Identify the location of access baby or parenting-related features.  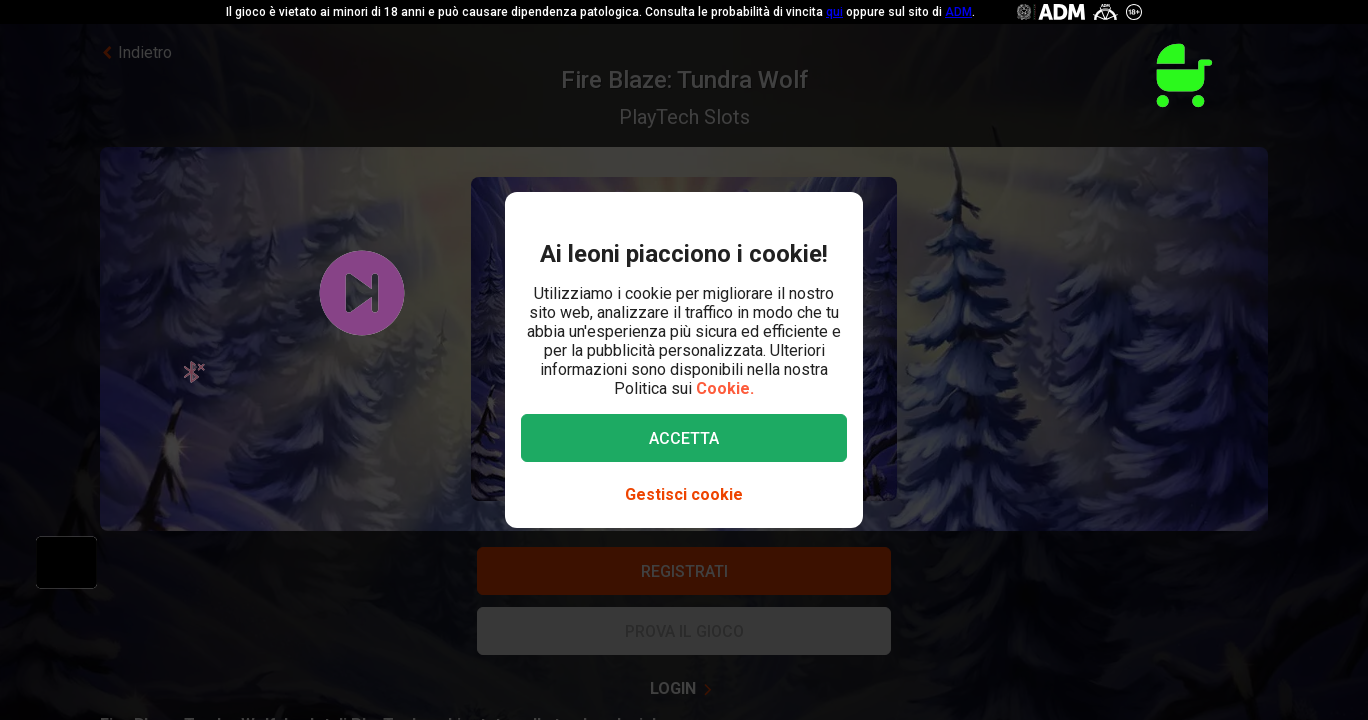
(1180, 75).